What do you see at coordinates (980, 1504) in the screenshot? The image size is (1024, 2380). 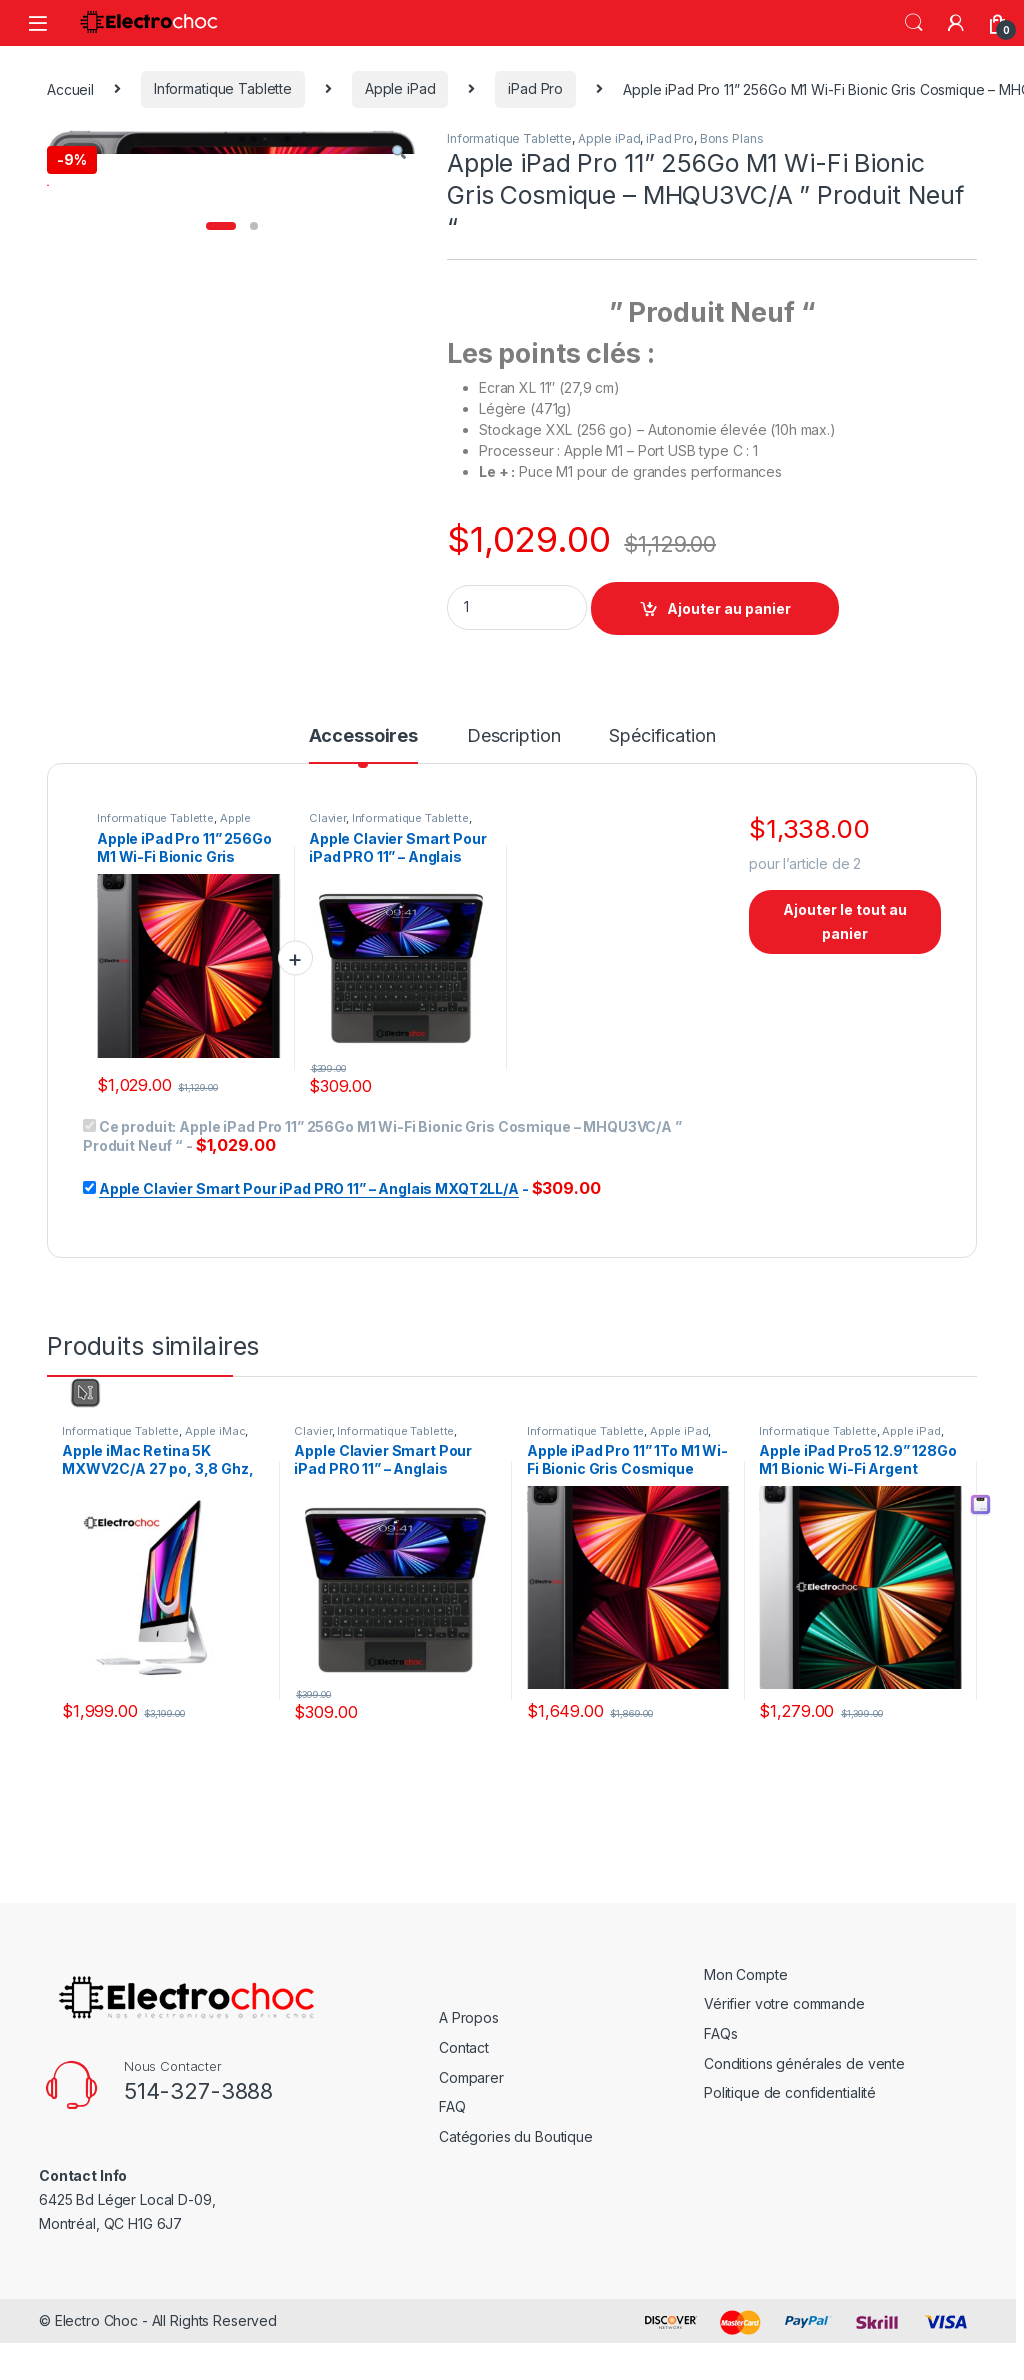 I see `open motrix download manager` at bounding box center [980, 1504].